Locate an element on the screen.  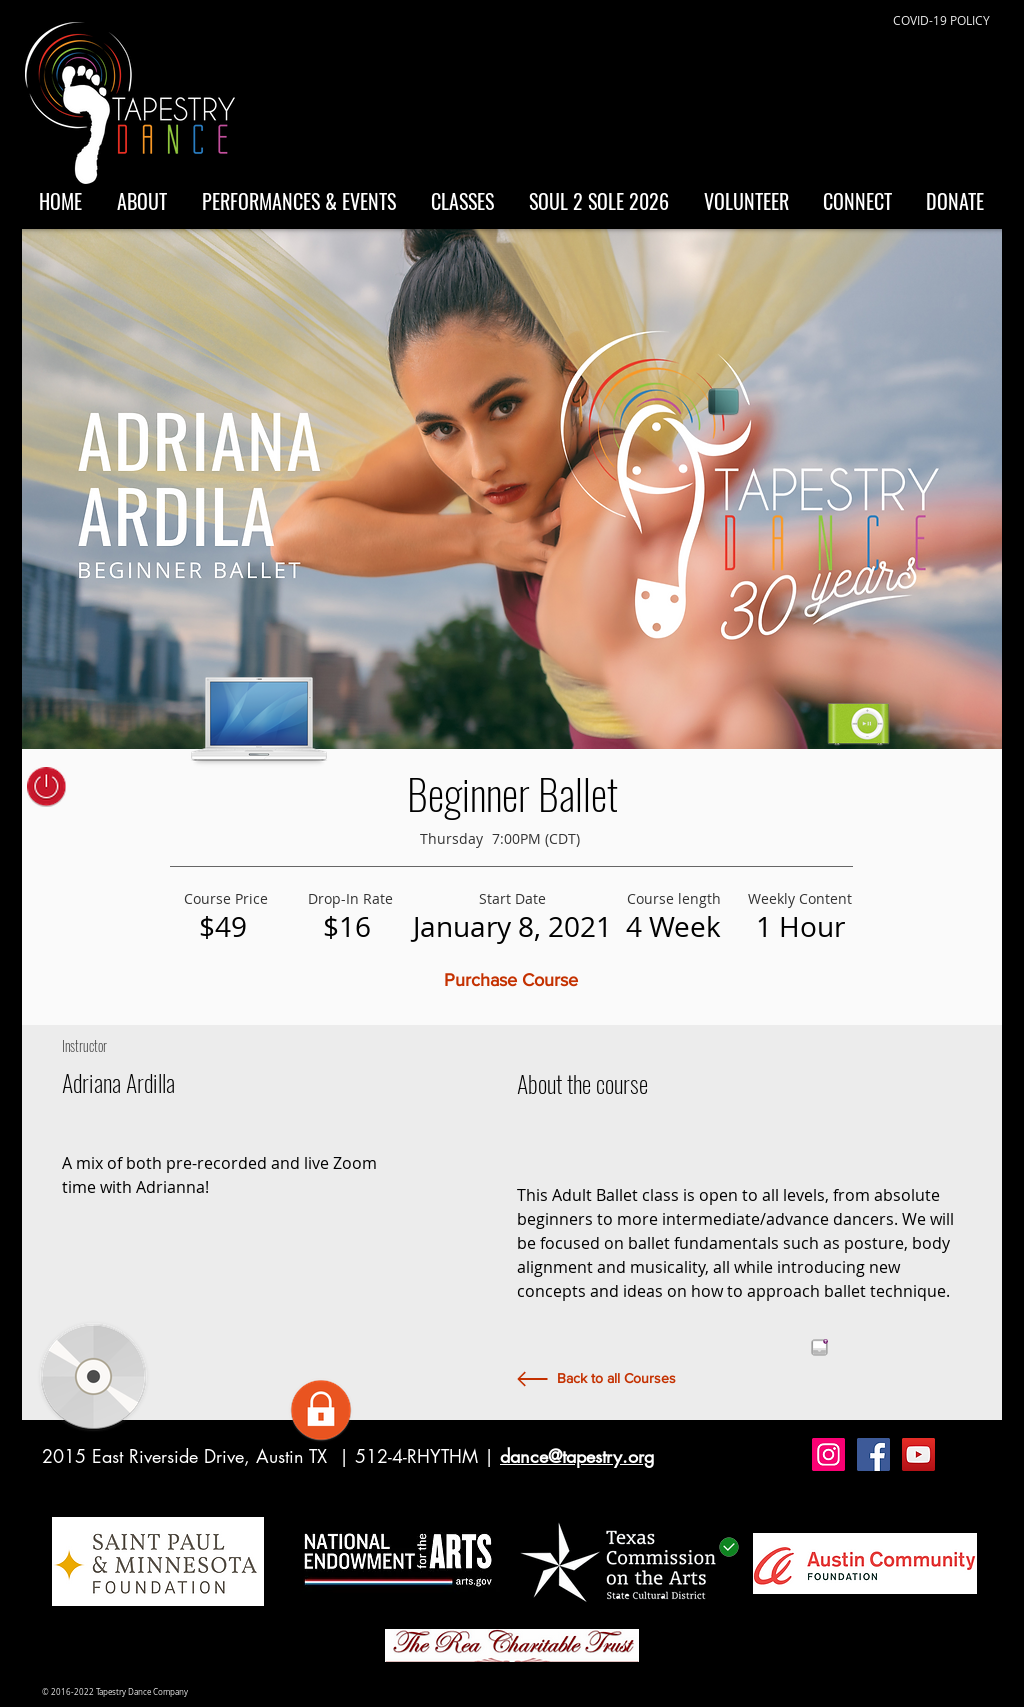
view outgoing mail queue is located at coordinates (819, 1347).